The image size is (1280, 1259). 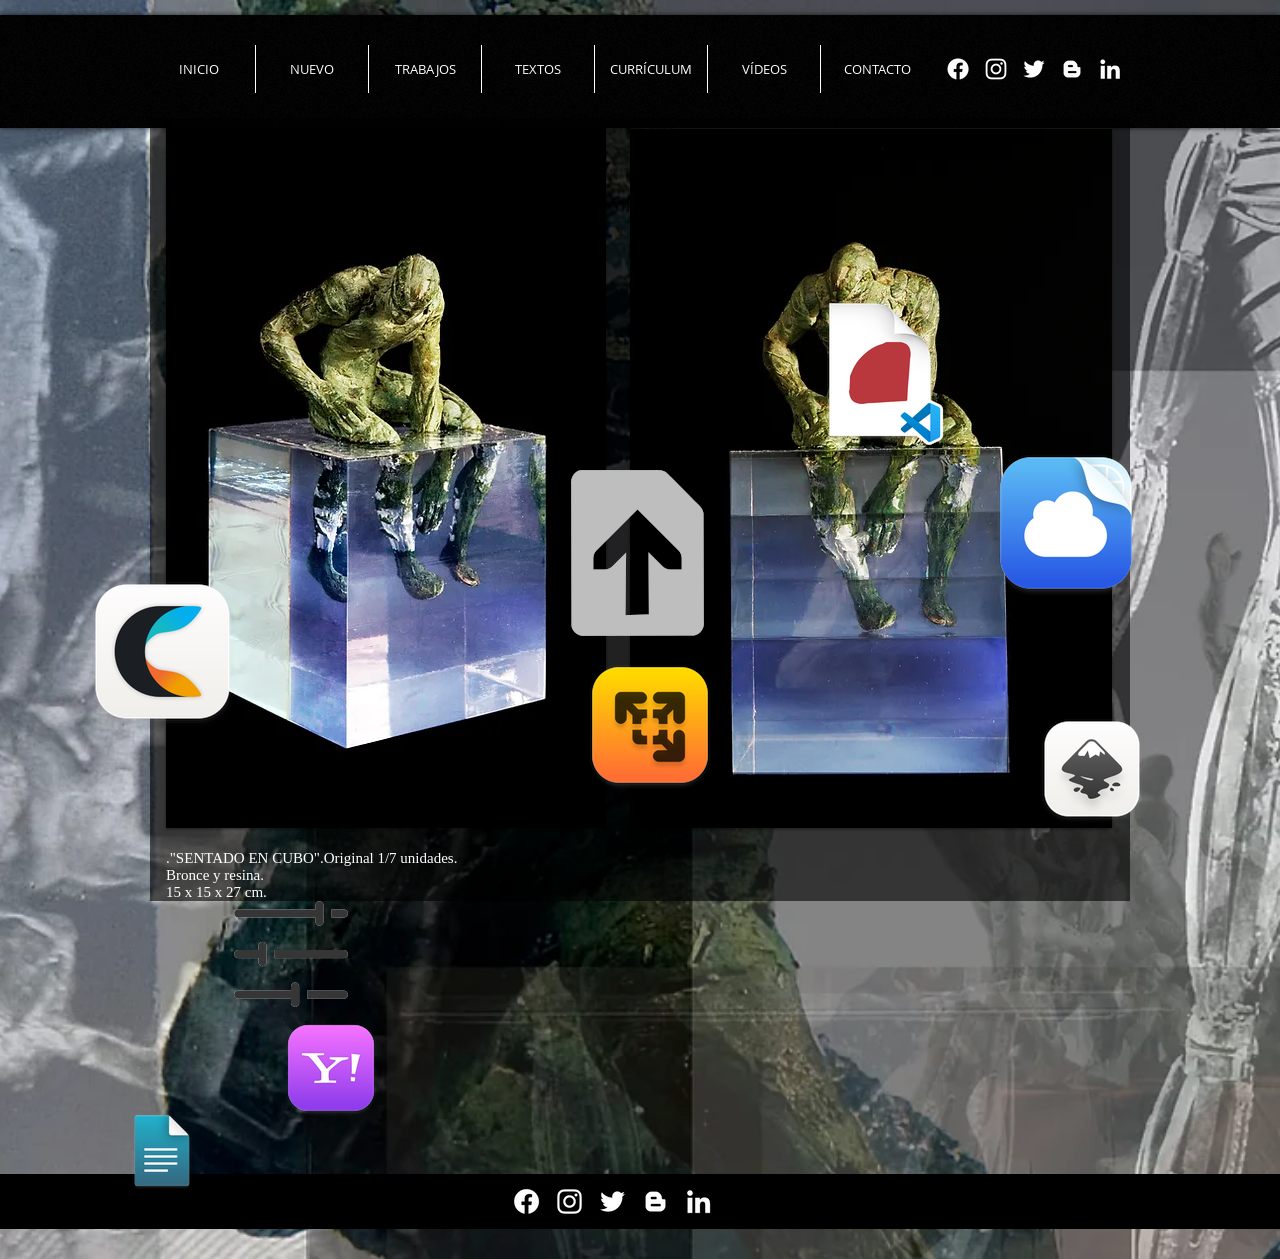 I want to click on adjust audio equalizer settings, so click(x=291, y=950).